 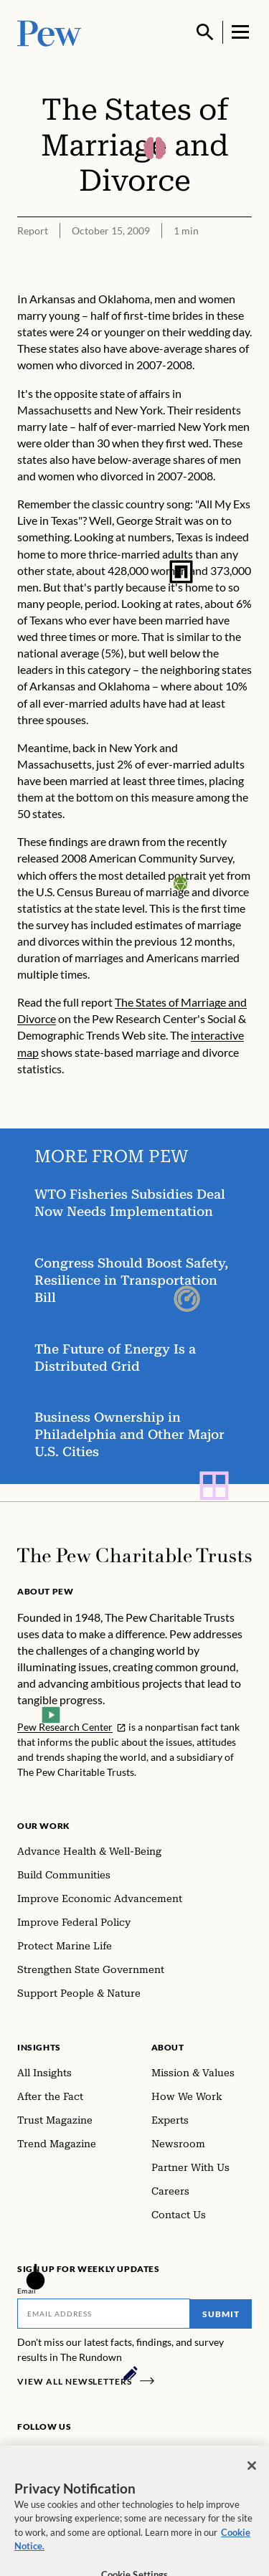 I want to click on access the dashboard, so click(x=187, y=1298).